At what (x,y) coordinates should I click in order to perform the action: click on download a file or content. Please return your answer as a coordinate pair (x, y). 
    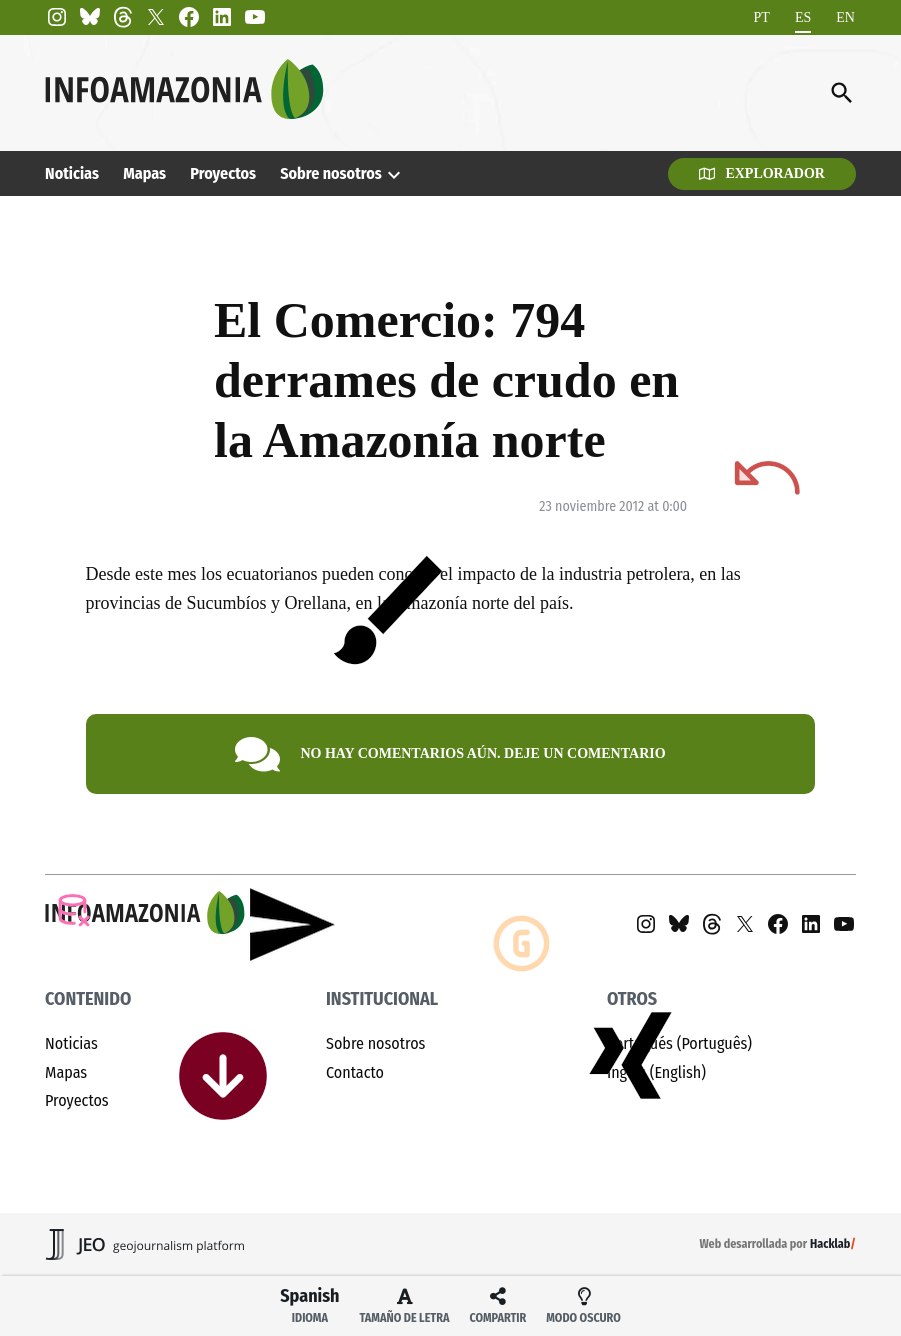
    Looking at the image, I should click on (223, 1076).